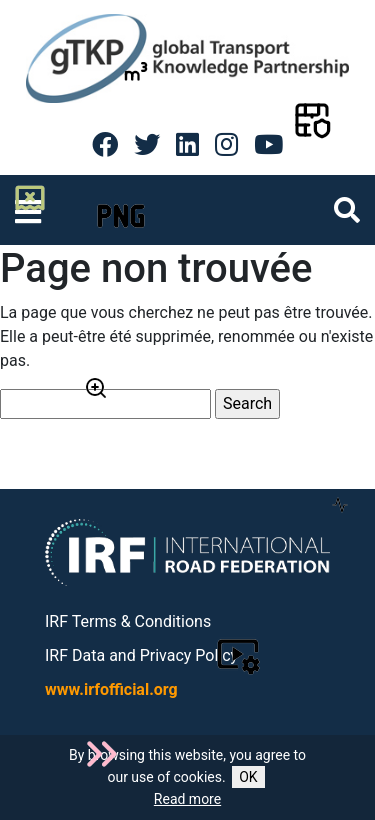 The image size is (375, 820). Describe the element at coordinates (238, 654) in the screenshot. I see `adjust video playback settings` at that location.